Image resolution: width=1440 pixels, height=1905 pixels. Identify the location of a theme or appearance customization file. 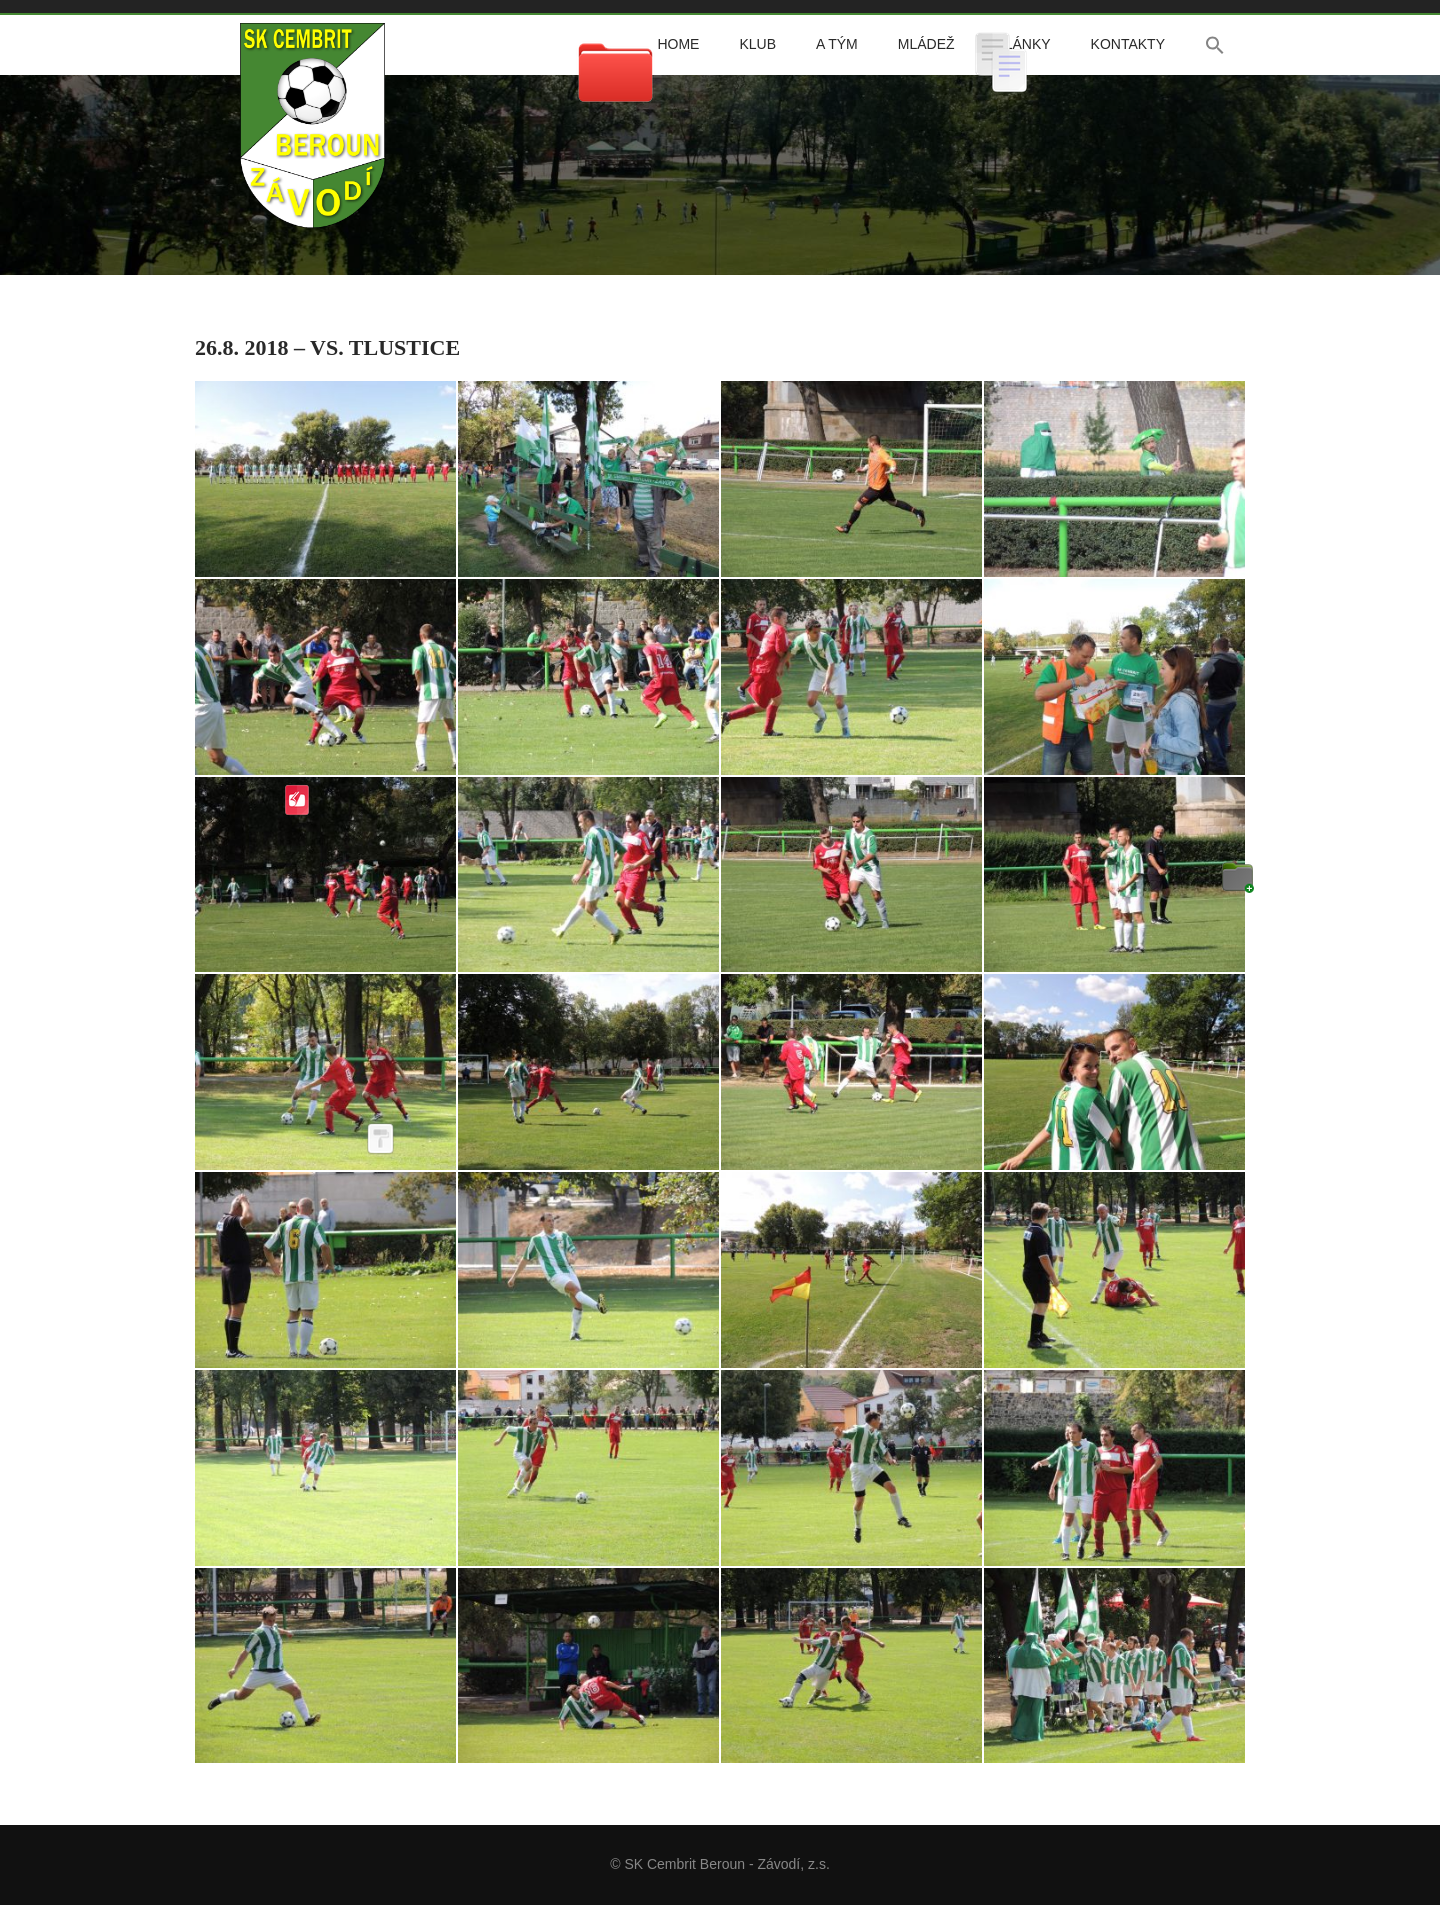
(380, 1138).